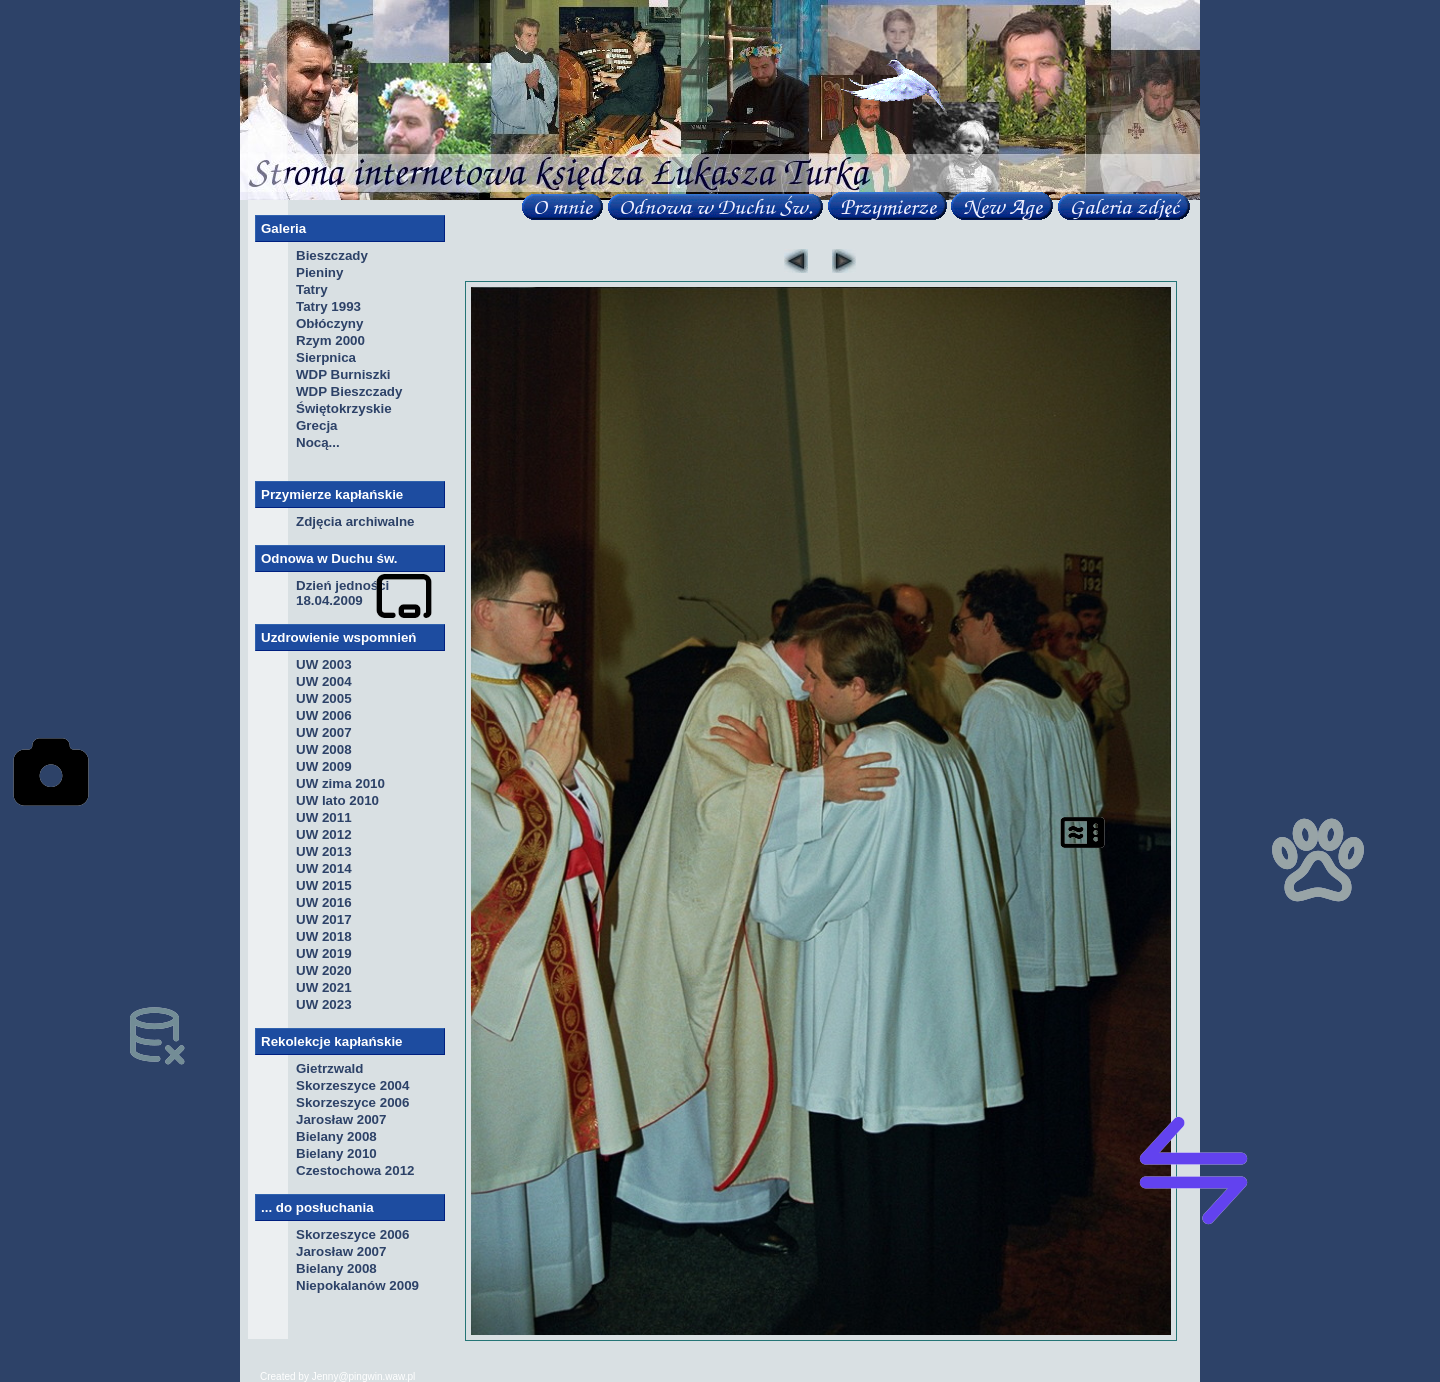 This screenshot has height=1382, width=1440. Describe the element at coordinates (1318, 860) in the screenshot. I see `access pet-related features or settings` at that location.